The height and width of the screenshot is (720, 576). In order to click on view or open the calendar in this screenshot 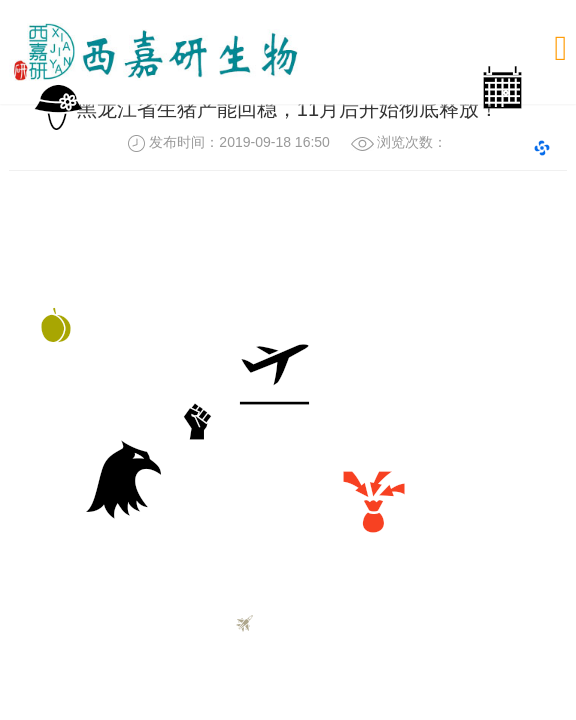, I will do `click(502, 89)`.